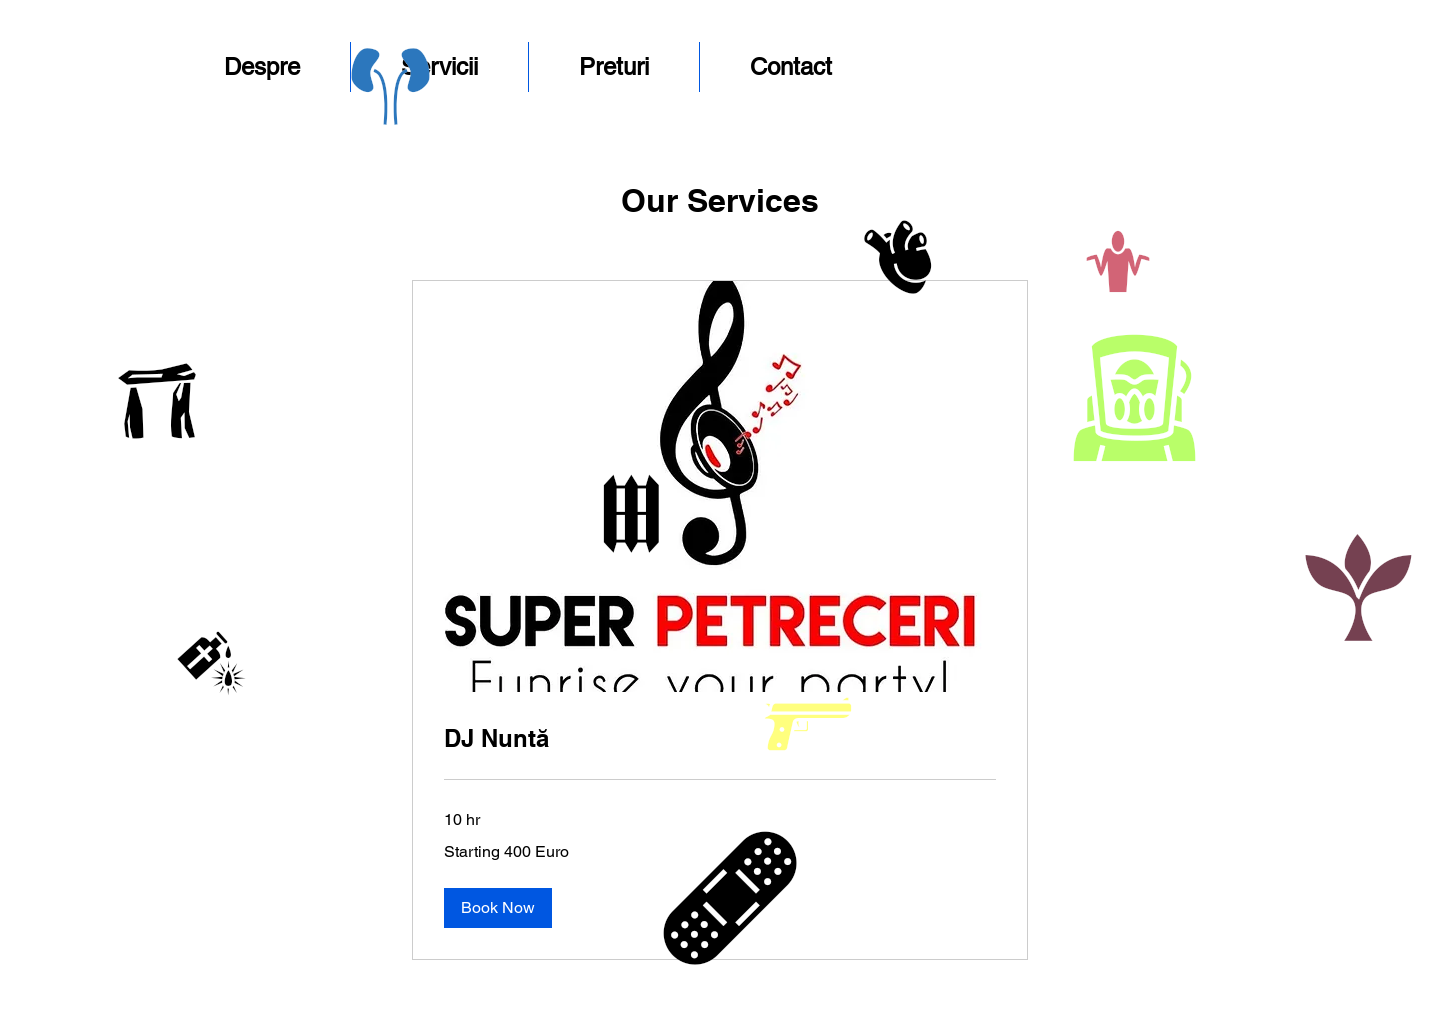  What do you see at coordinates (390, 86) in the screenshot?
I see `view kidney health information` at bounding box center [390, 86].